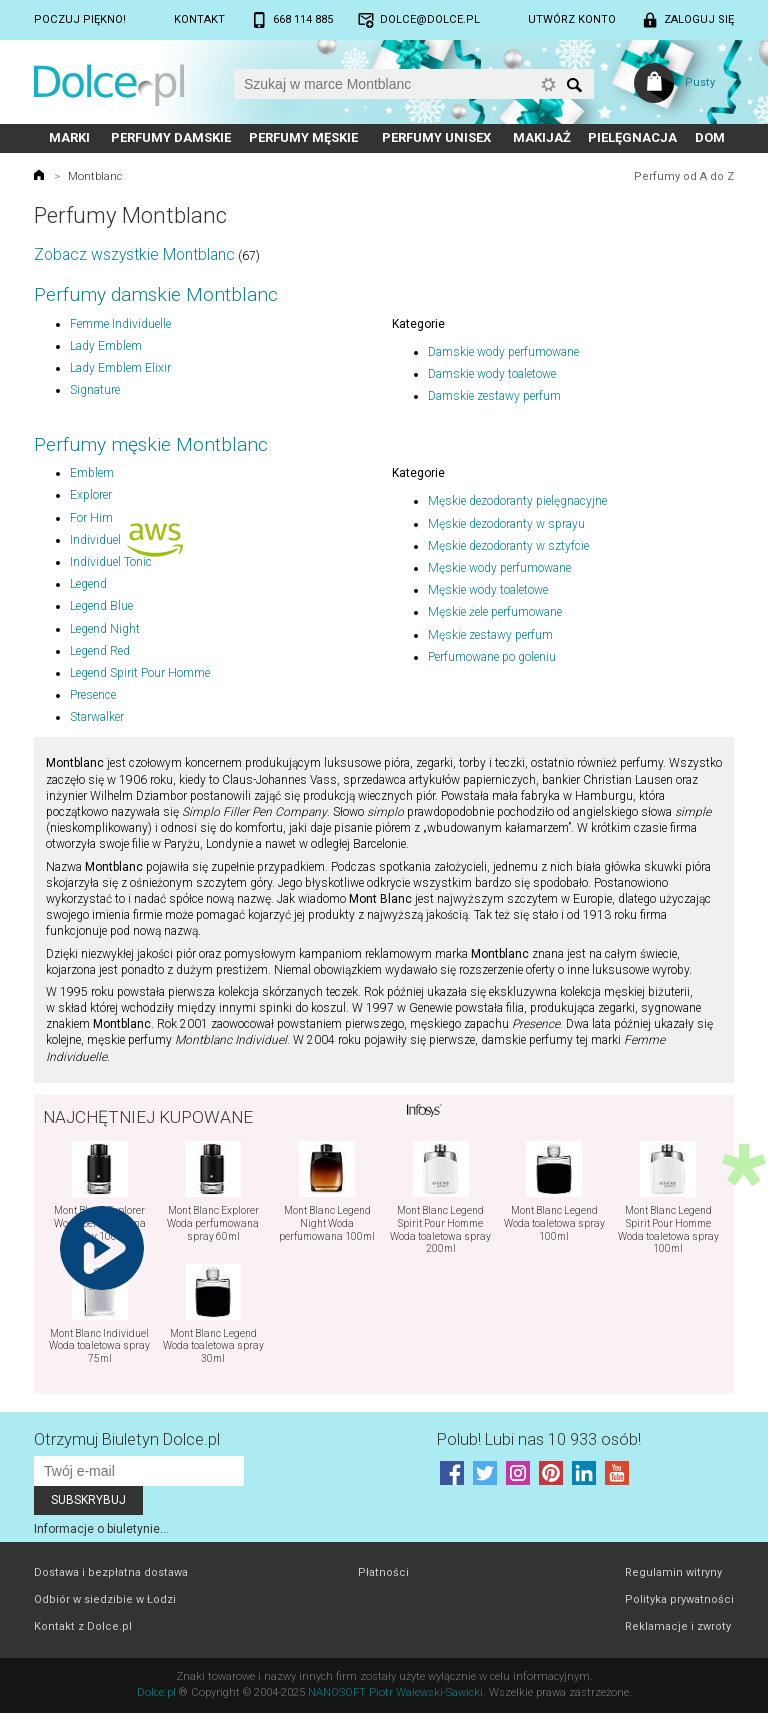 This screenshot has height=1713, width=768. What do you see at coordinates (155, 540) in the screenshot?
I see `amazon web services logo` at bounding box center [155, 540].